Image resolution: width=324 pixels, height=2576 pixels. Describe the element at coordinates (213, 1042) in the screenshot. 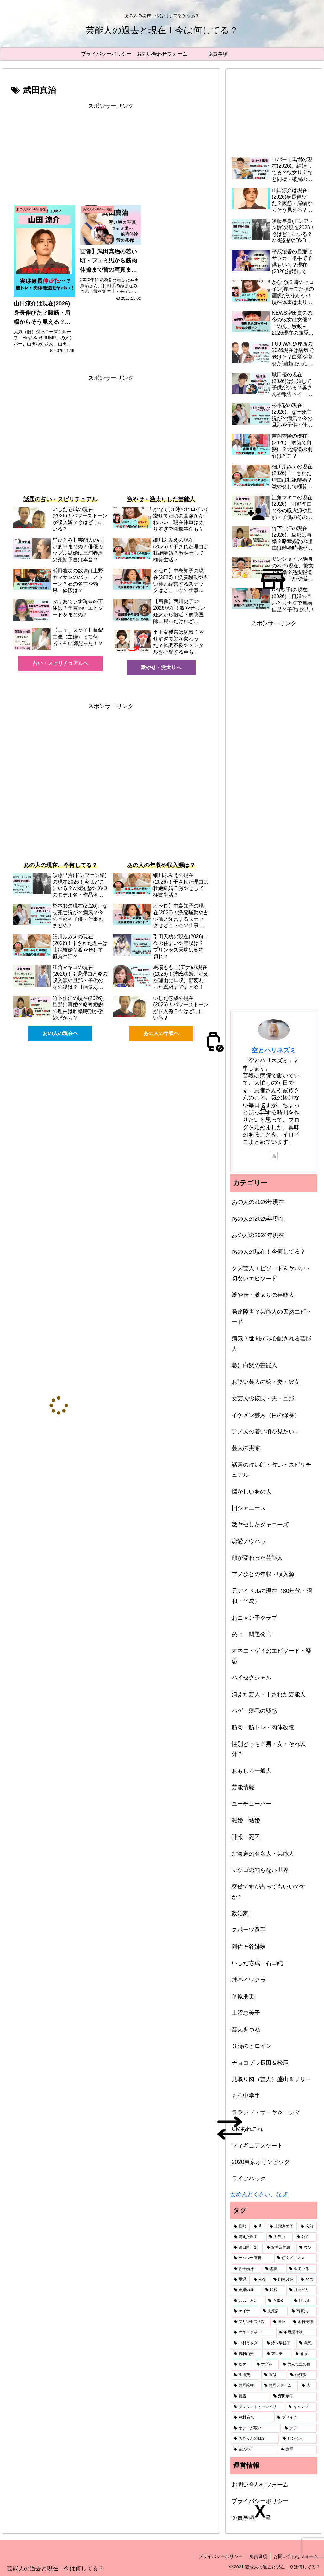

I see `cancel smartwatch pairing` at that location.